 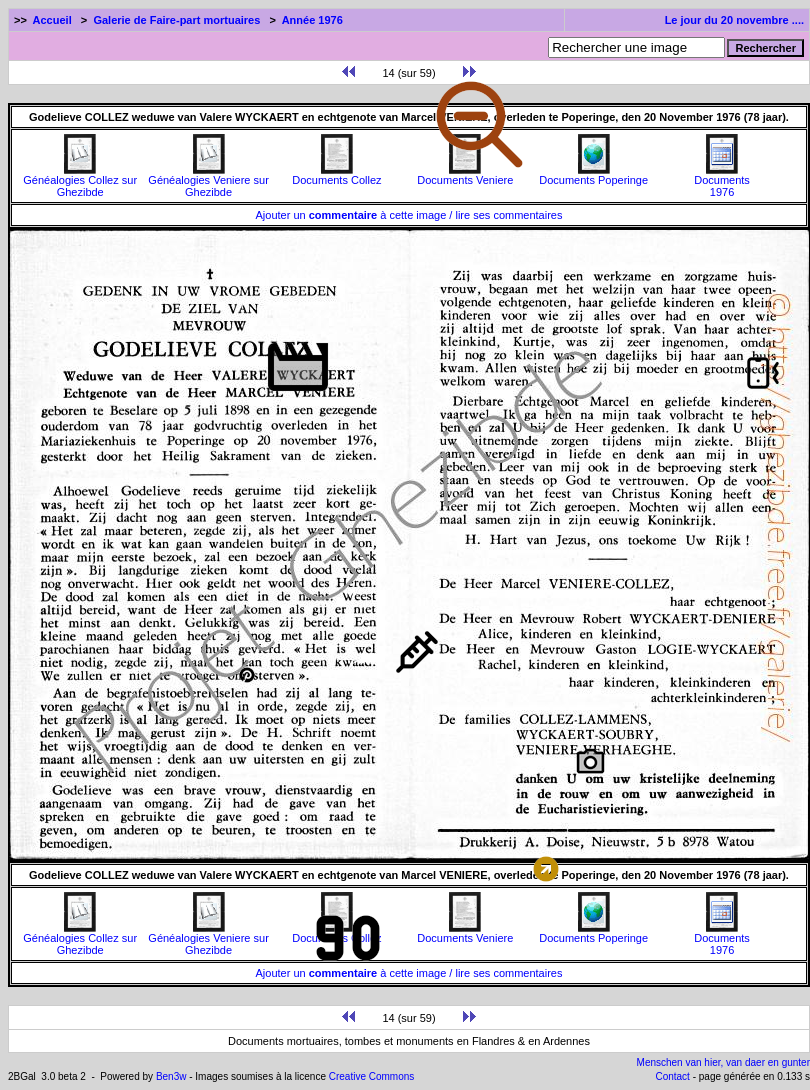 What do you see at coordinates (479, 124) in the screenshot?
I see `zoom out to see more content` at bounding box center [479, 124].